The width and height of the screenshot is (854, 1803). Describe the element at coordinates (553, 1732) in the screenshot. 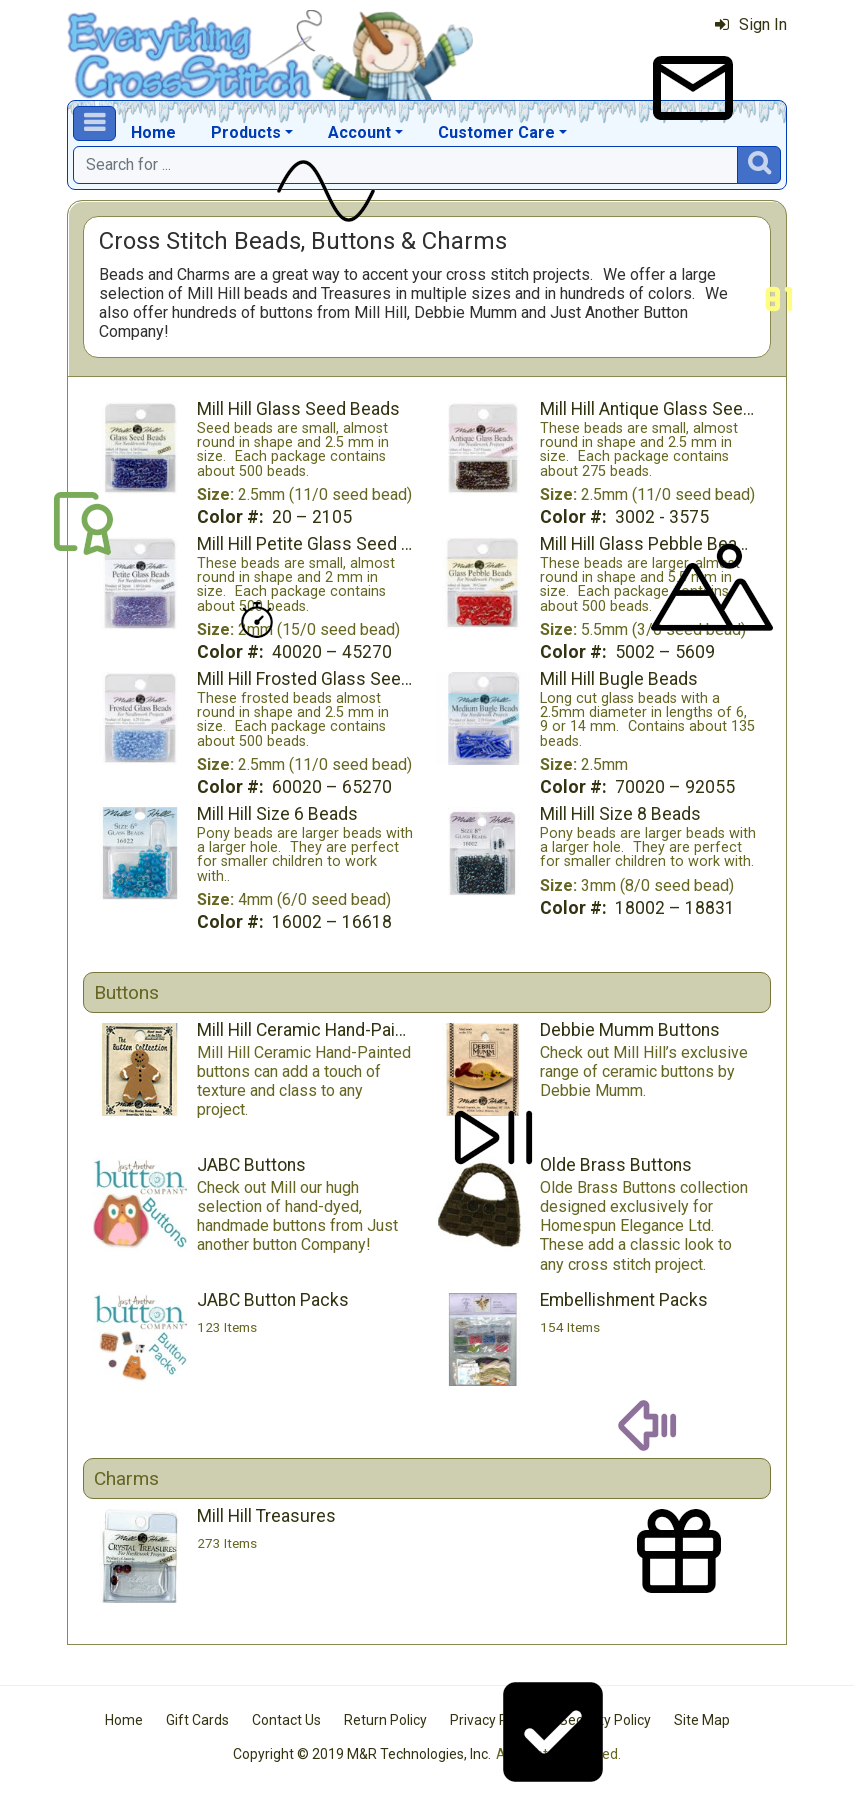

I see `a selected or checked item` at that location.